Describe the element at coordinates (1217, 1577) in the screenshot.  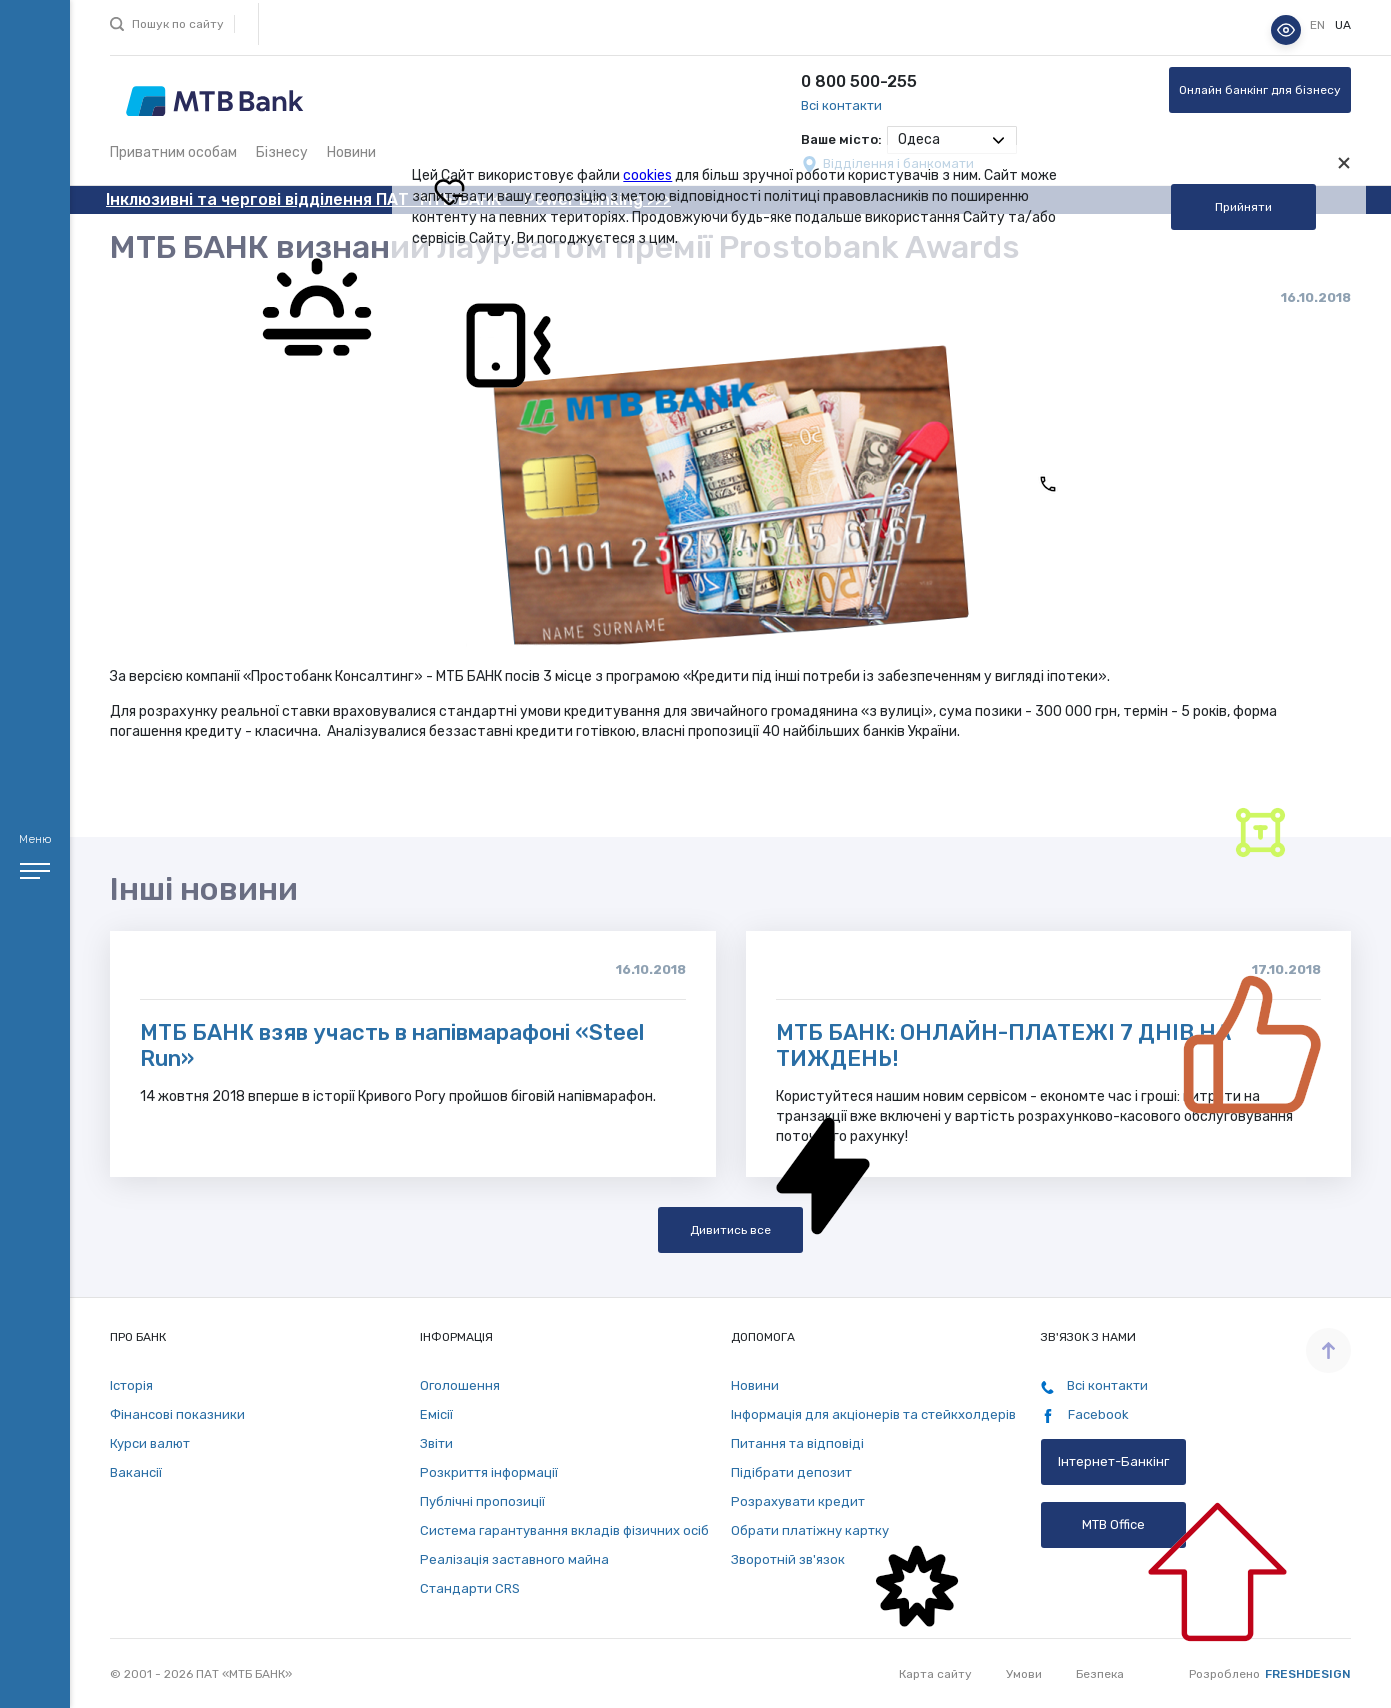
I see `upvote or like content` at that location.